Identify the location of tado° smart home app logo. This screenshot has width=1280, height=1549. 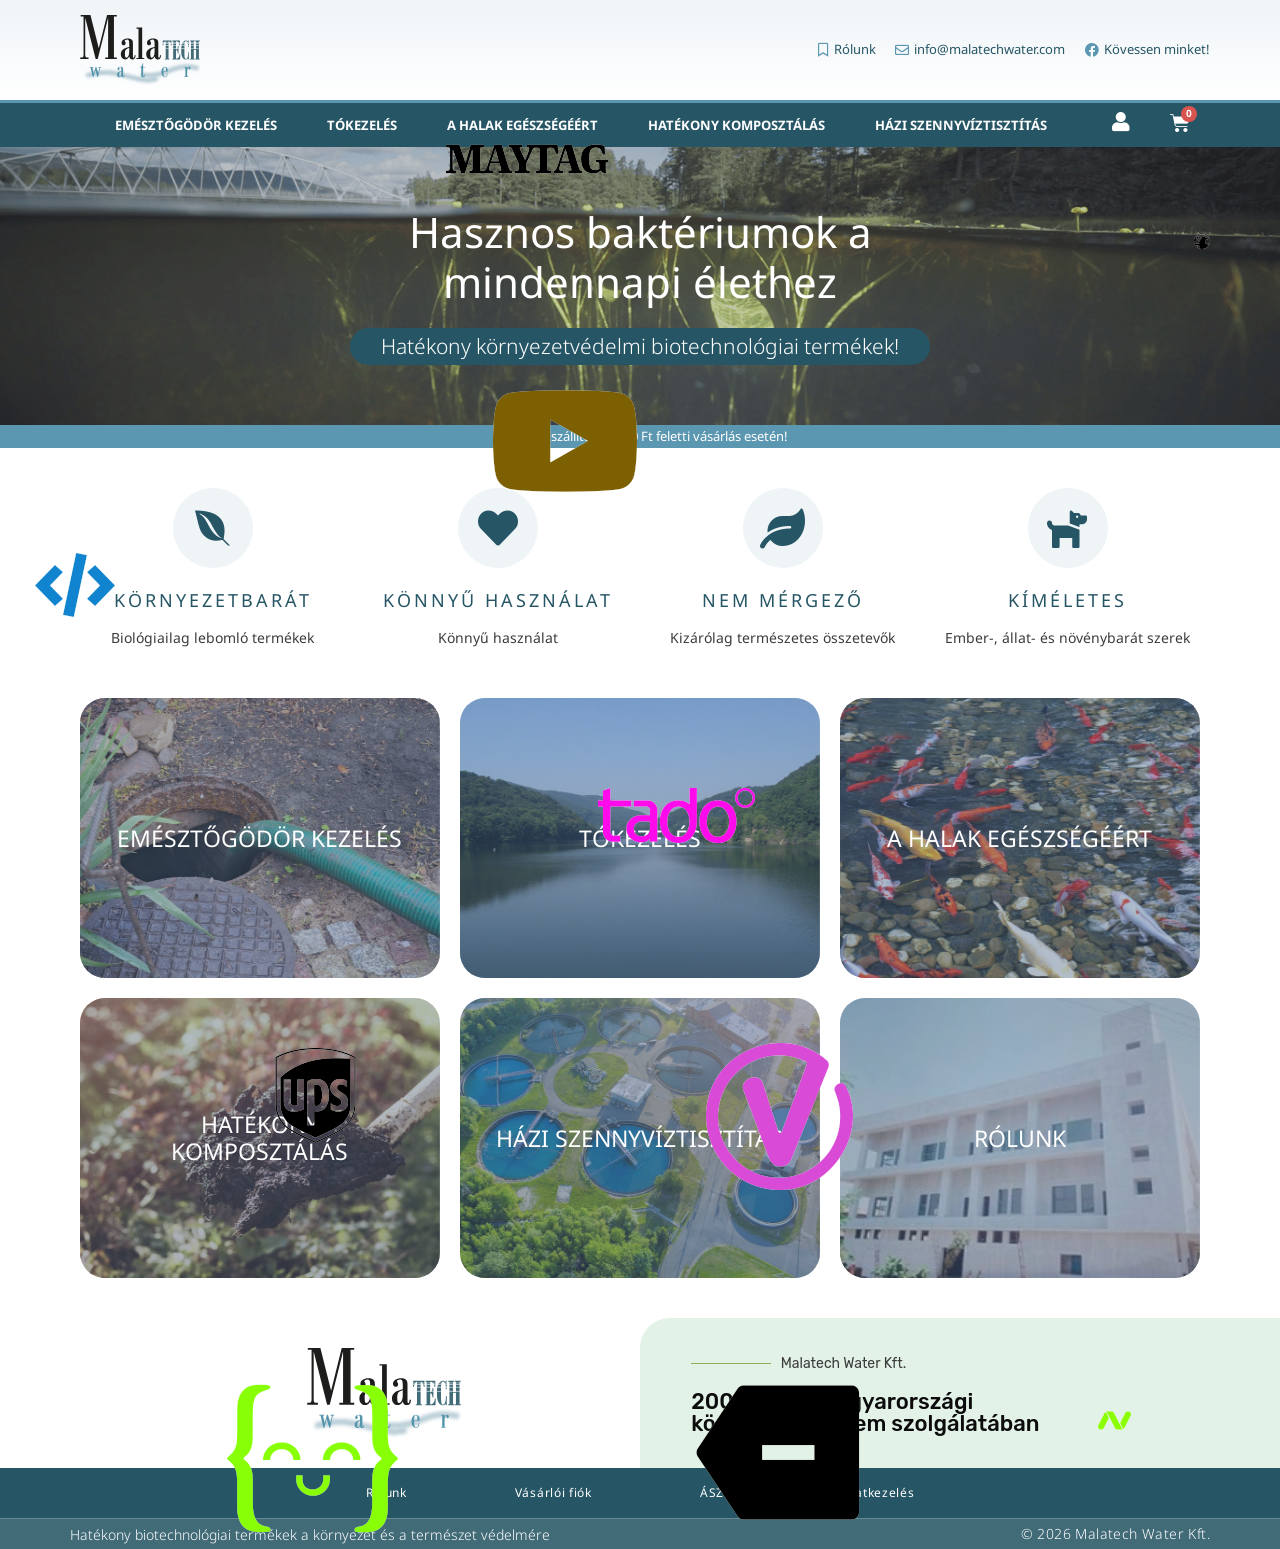
(676, 815).